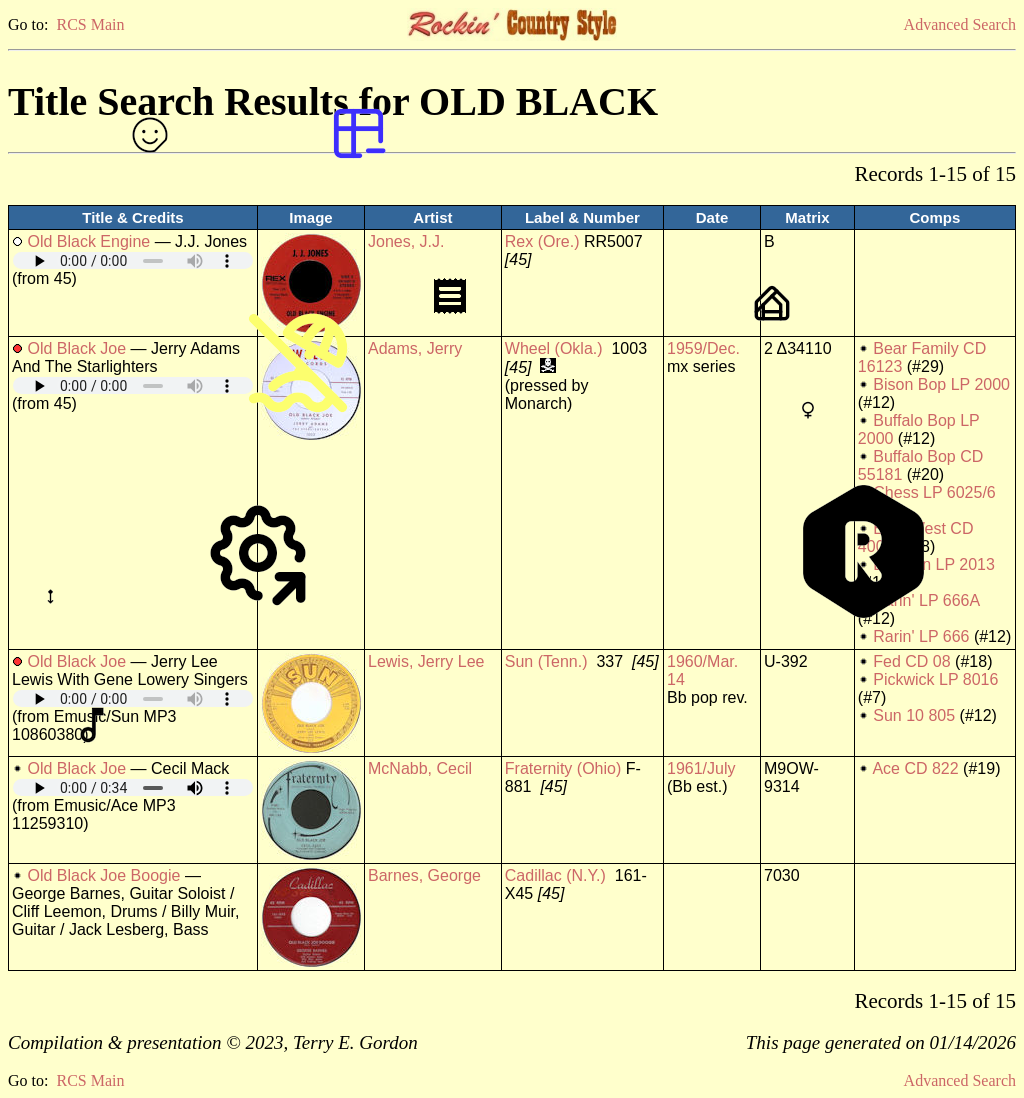 The width and height of the screenshot is (1024, 1098). What do you see at coordinates (150, 135) in the screenshot?
I see `add a sticker to your message` at bounding box center [150, 135].